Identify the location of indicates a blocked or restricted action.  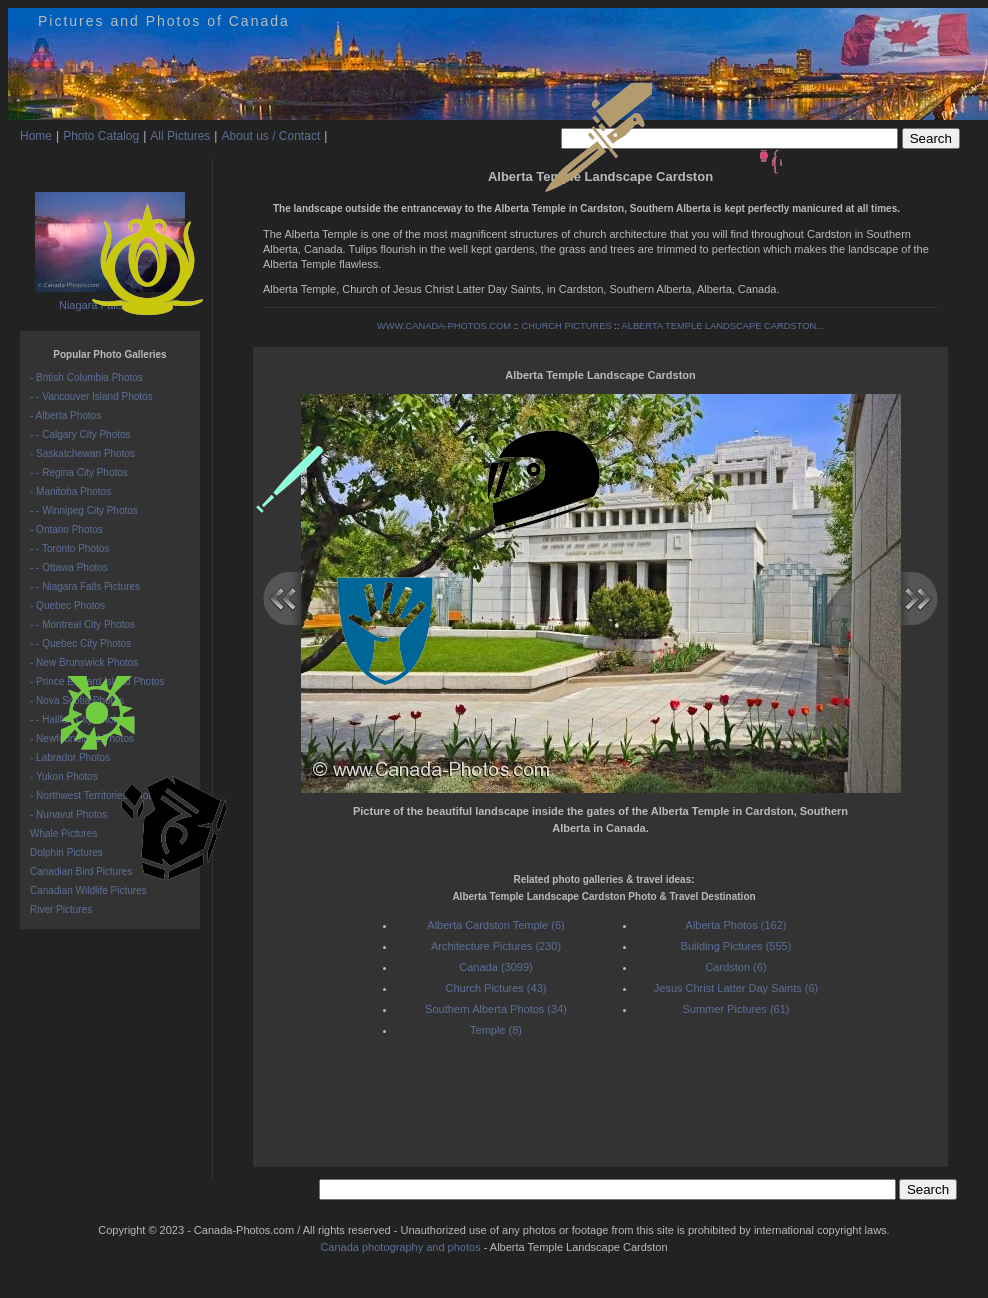
(384, 630).